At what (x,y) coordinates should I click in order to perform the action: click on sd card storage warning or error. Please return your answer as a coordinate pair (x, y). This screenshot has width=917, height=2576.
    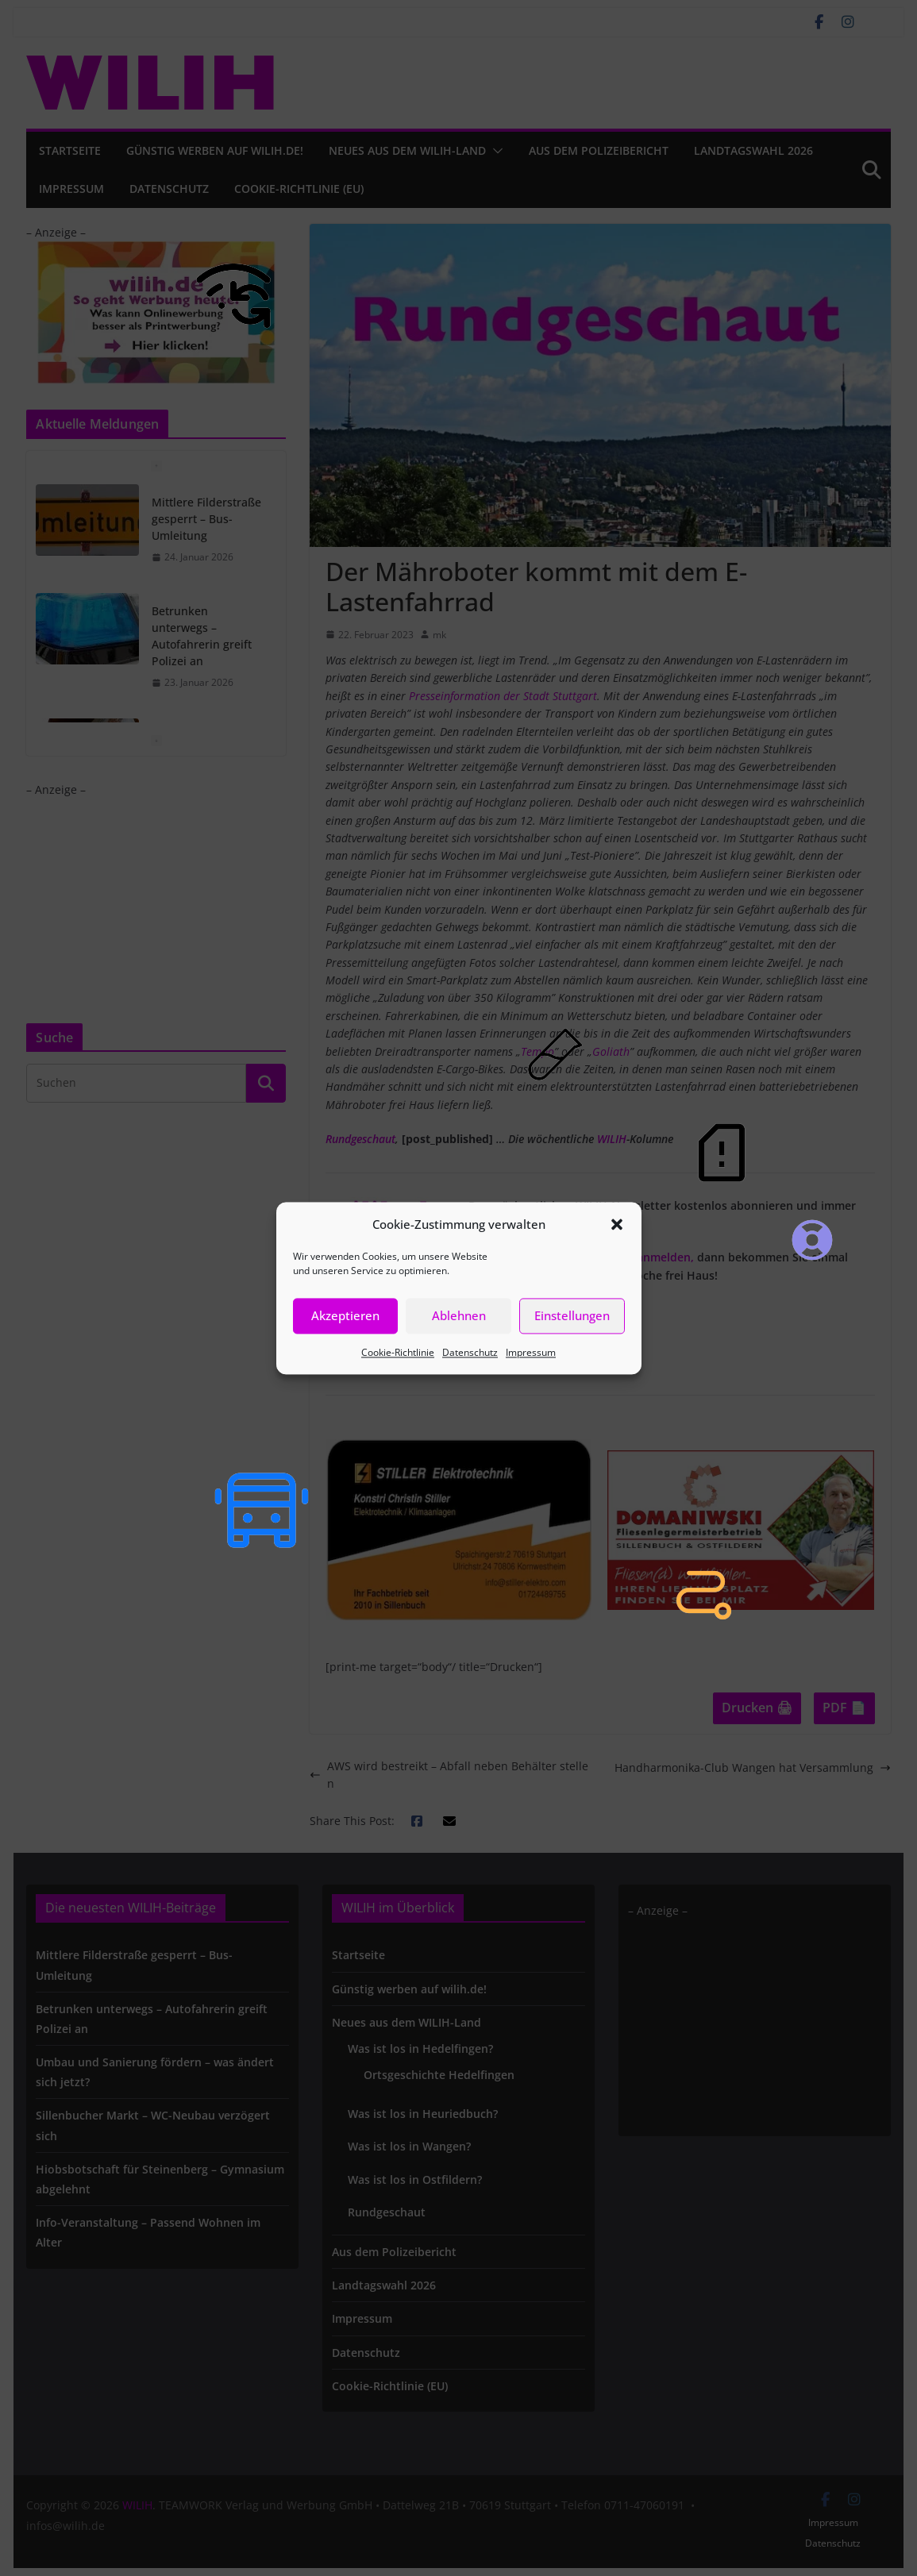
    Looking at the image, I should click on (722, 1153).